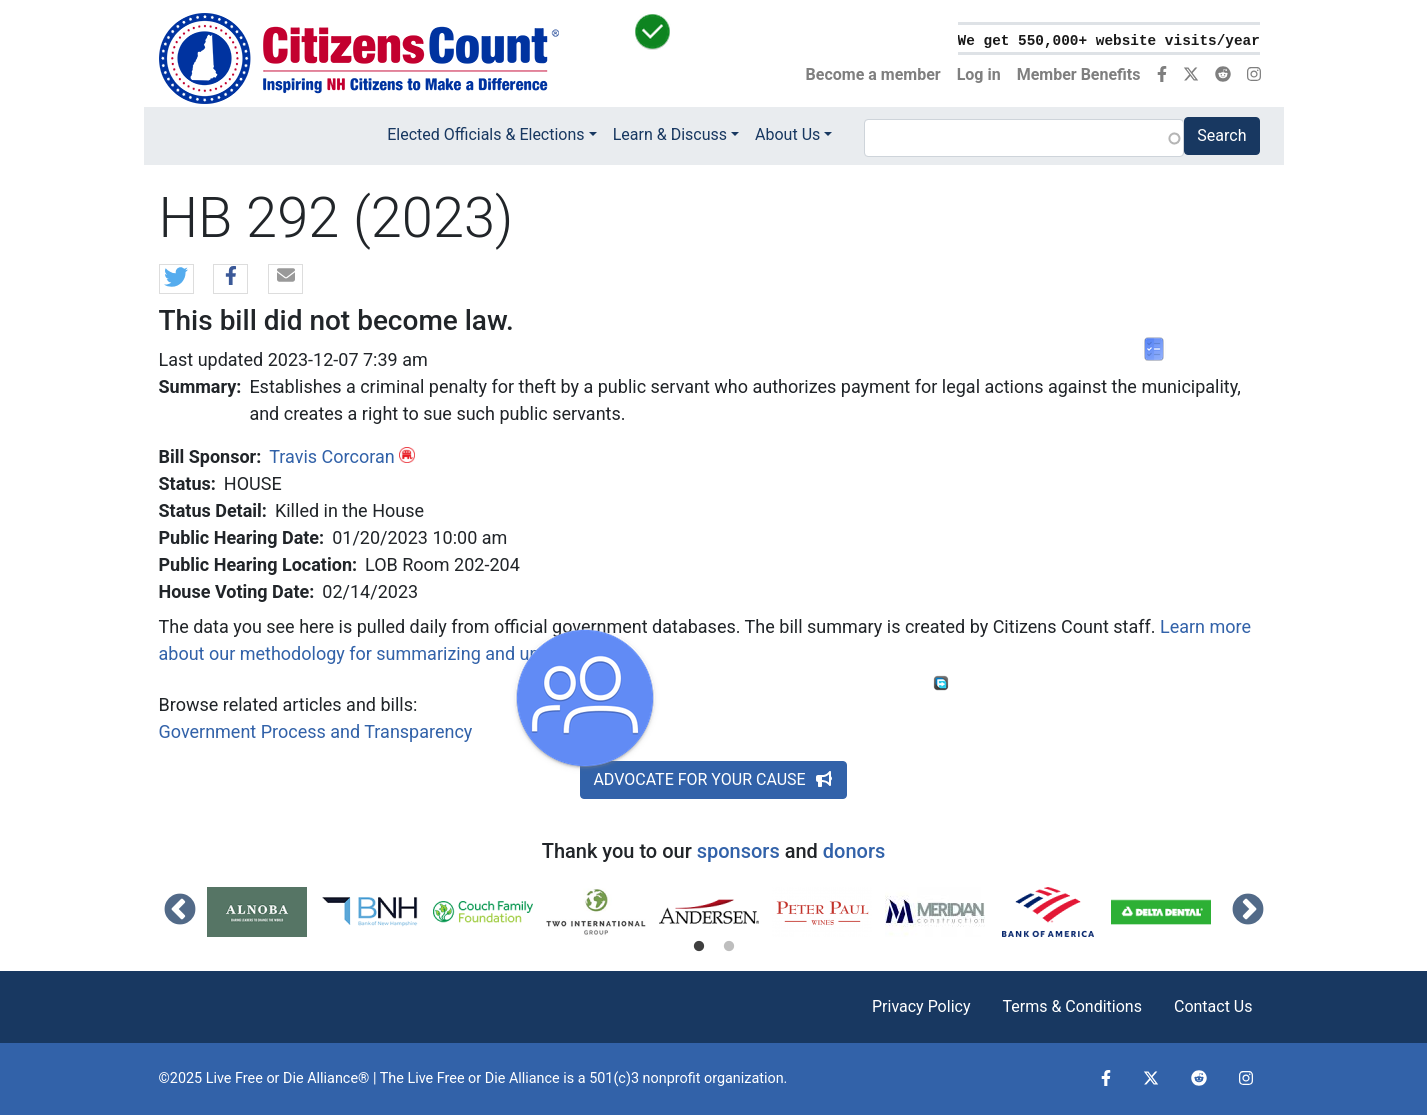 This screenshot has width=1427, height=1116. I want to click on indicates default or selected item, so click(652, 31).